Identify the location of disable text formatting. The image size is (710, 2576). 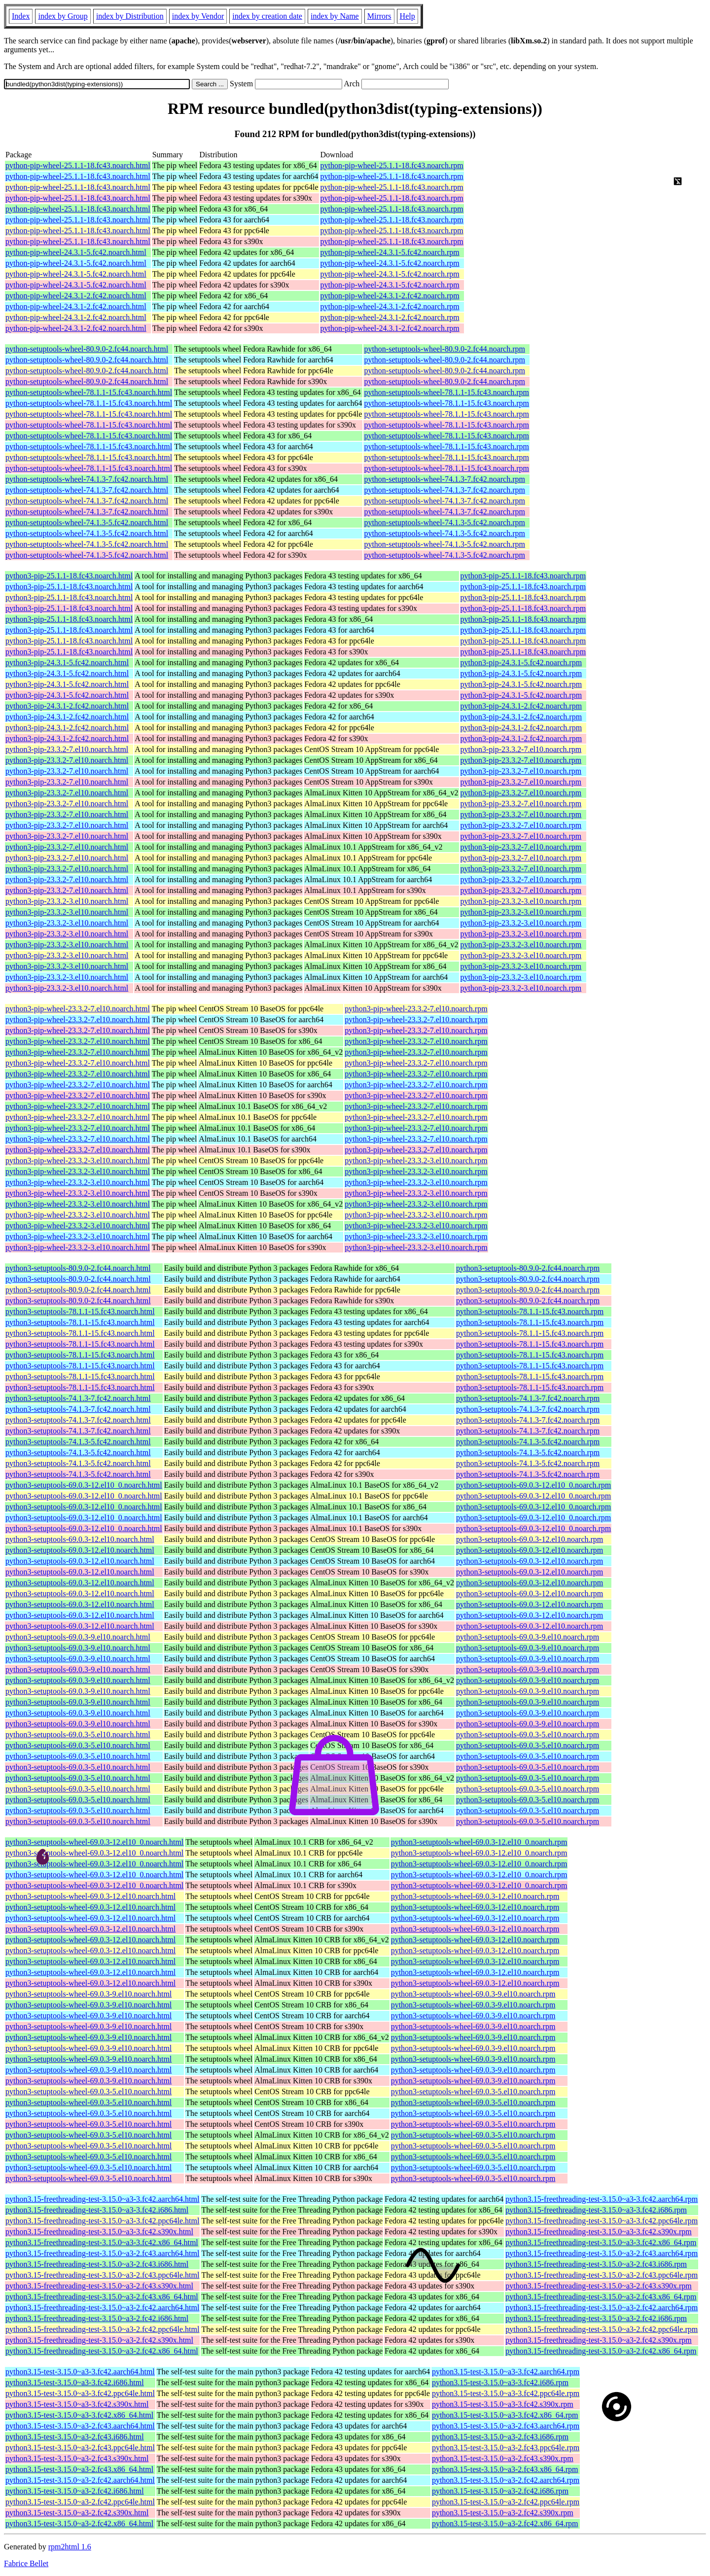
(677, 181).